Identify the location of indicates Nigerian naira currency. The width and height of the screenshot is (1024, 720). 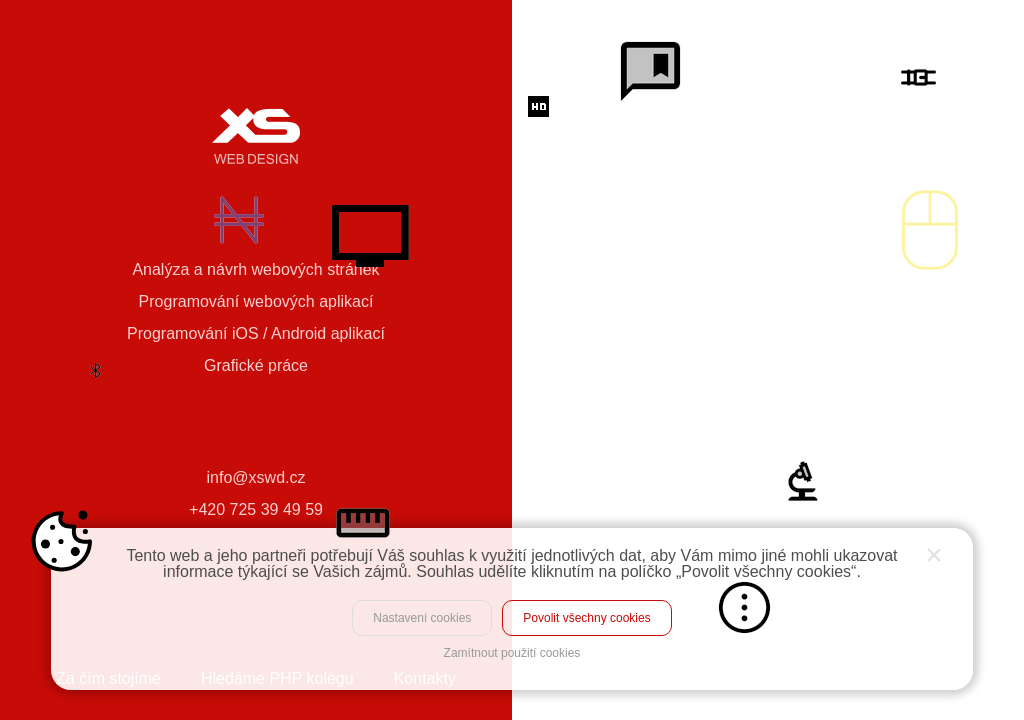
(239, 220).